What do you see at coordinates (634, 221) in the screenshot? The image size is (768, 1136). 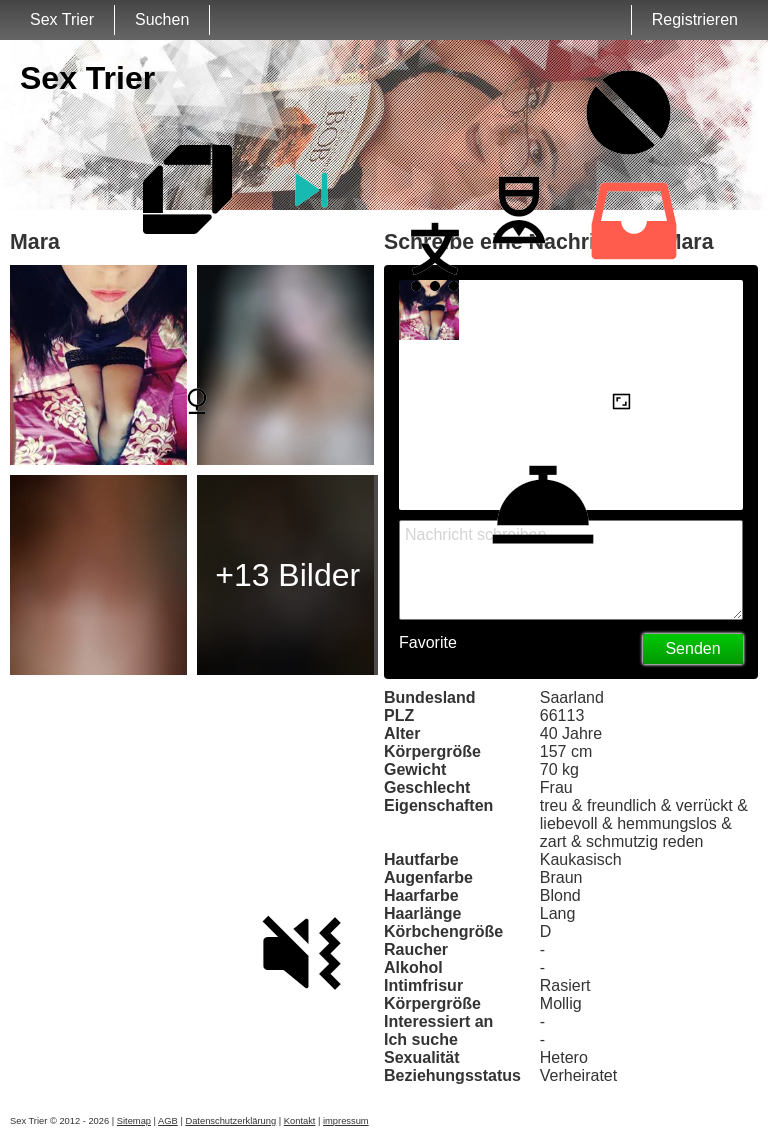 I see `view inbox messages` at bounding box center [634, 221].